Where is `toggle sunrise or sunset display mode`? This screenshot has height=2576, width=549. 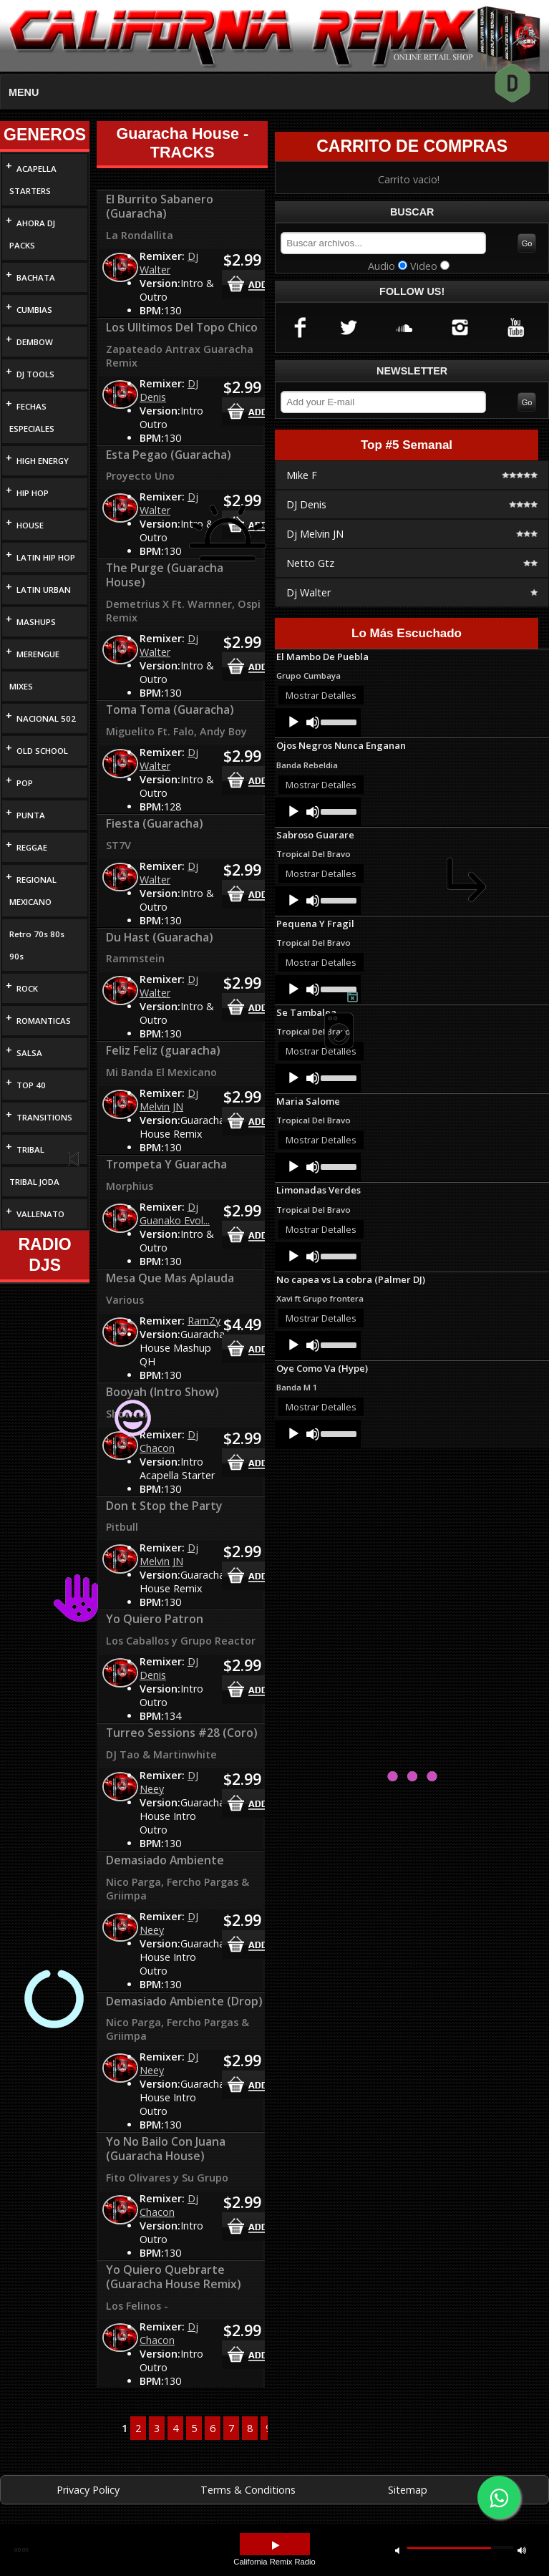 toggle sunrise or sunset display mode is located at coordinates (228, 536).